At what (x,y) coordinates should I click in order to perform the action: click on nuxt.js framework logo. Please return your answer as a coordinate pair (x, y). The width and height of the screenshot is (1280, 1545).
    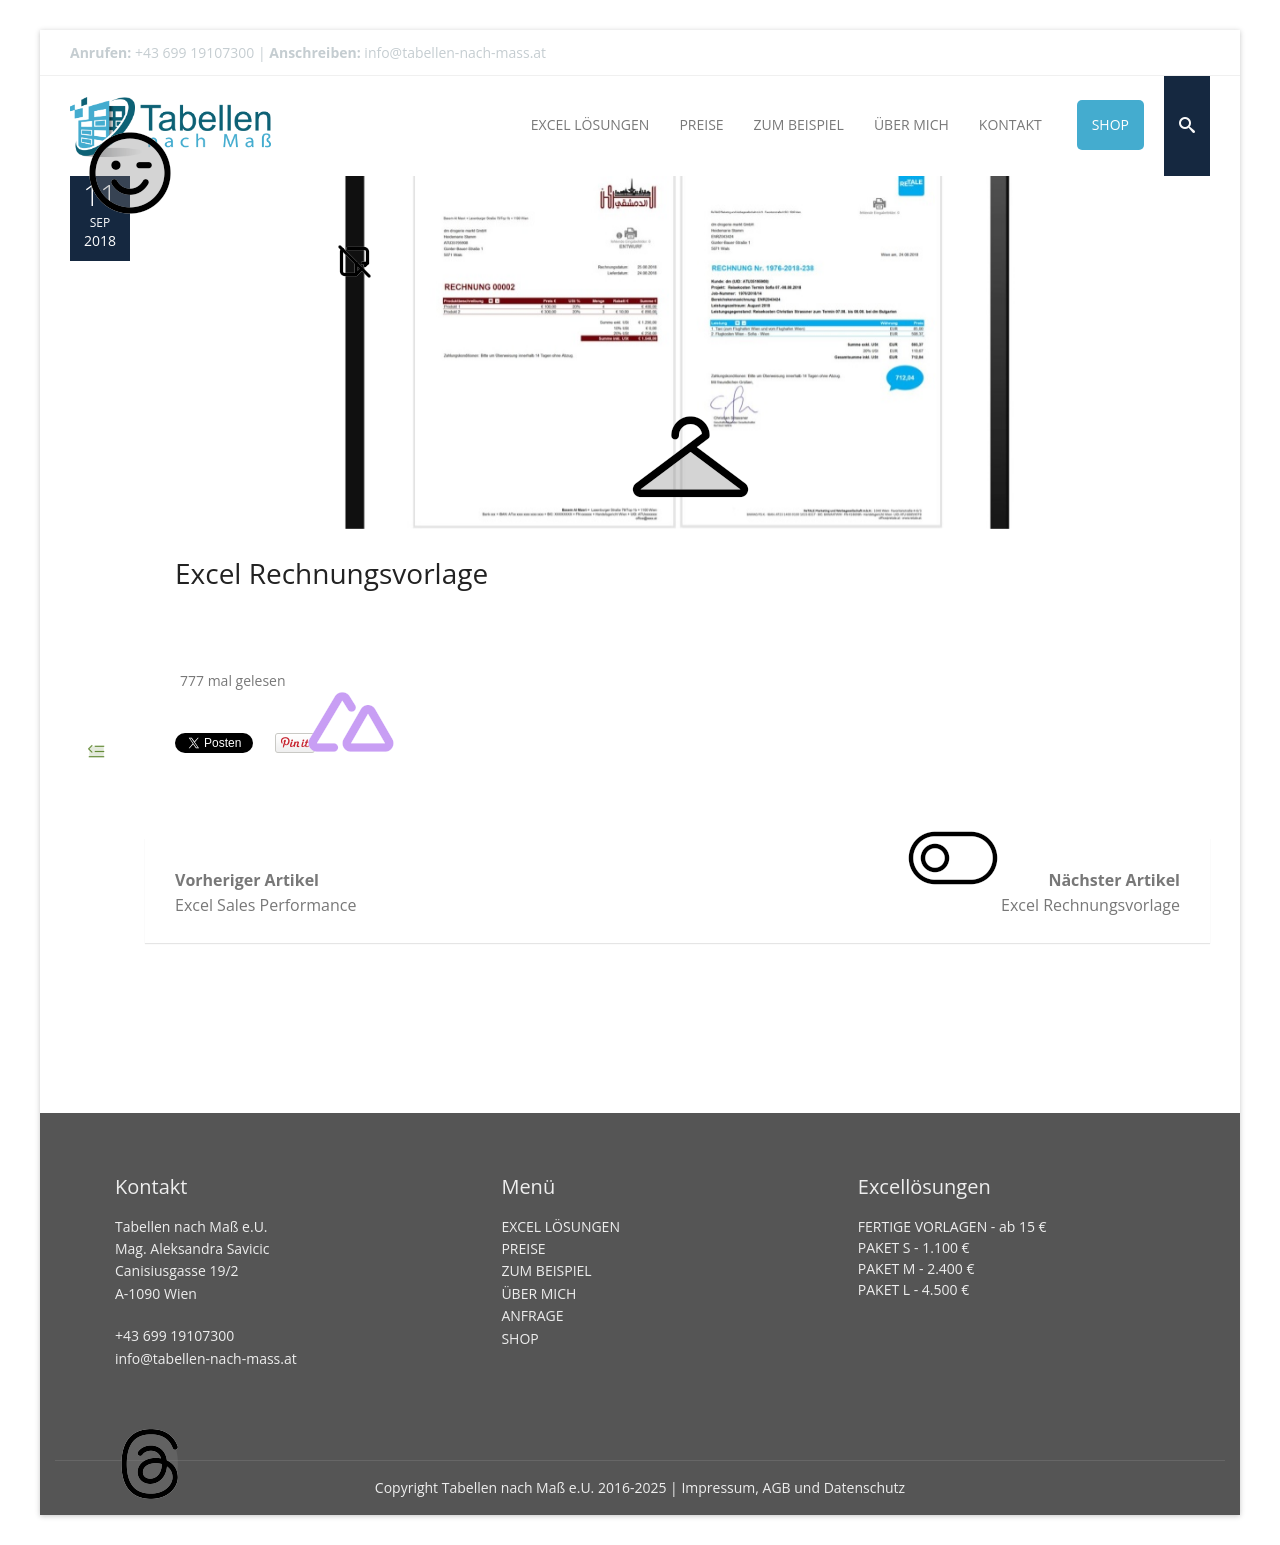
    Looking at the image, I should click on (351, 722).